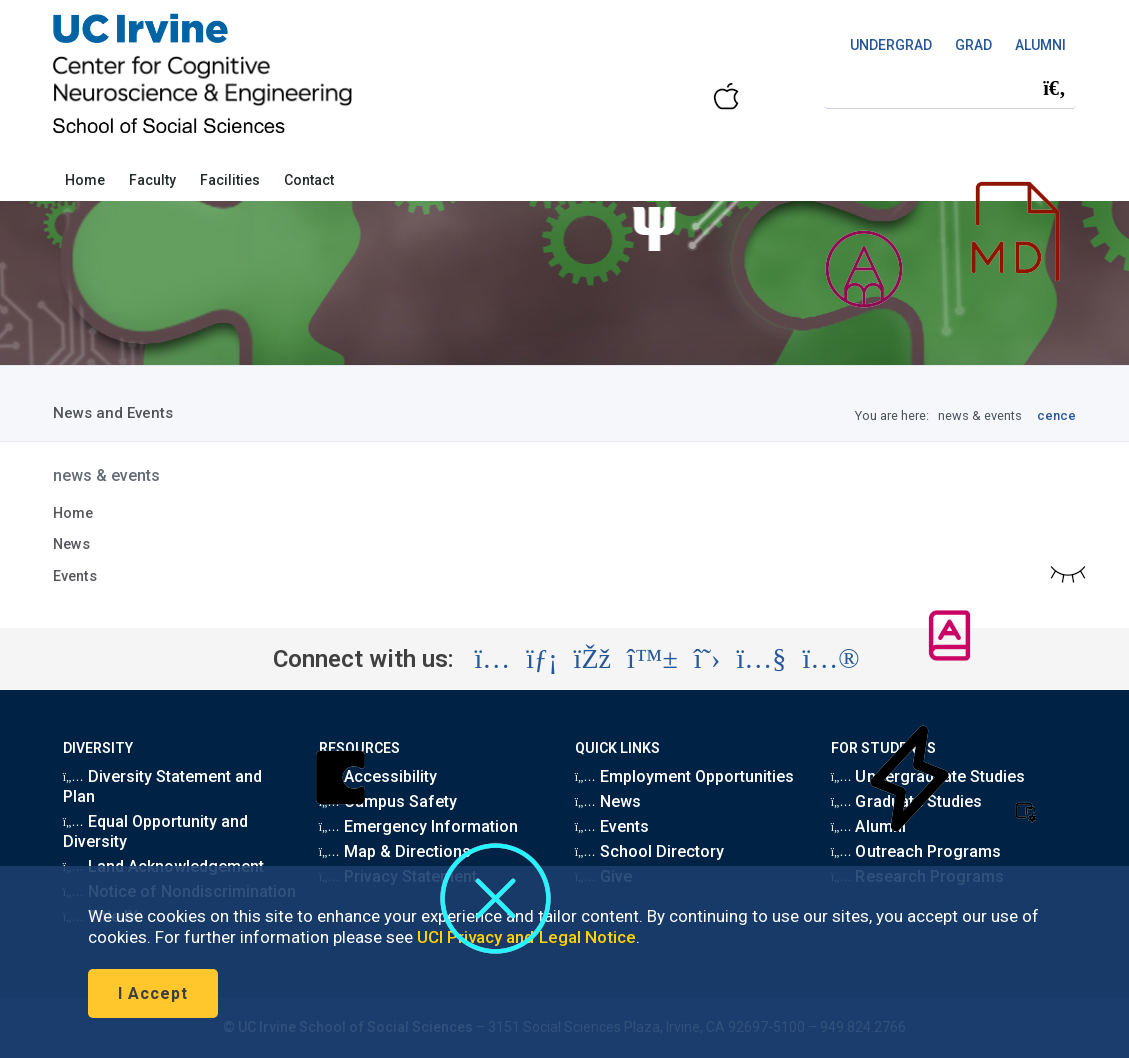 Image resolution: width=1129 pixels, height=1058 pixels. I want to click on indicates fast or instant action, so click(909, 778).